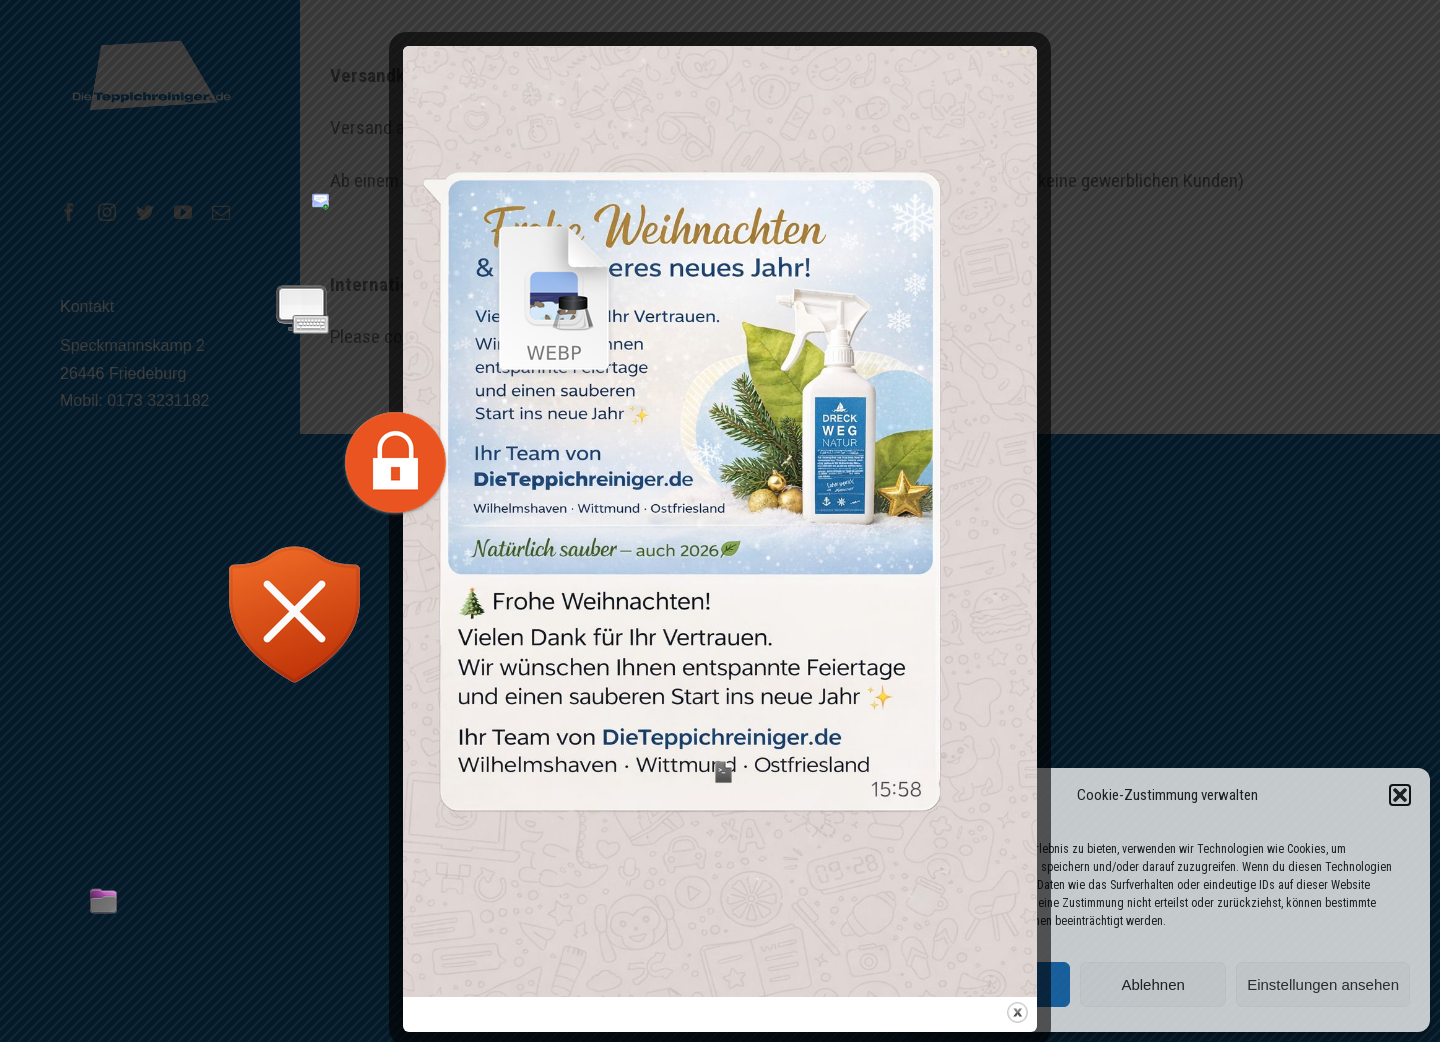 The height and width of the screenshot is (1042, 1440). Describe the element at coordinates (103, 900) in the screenshot. I see `open folder containing files` at that location.